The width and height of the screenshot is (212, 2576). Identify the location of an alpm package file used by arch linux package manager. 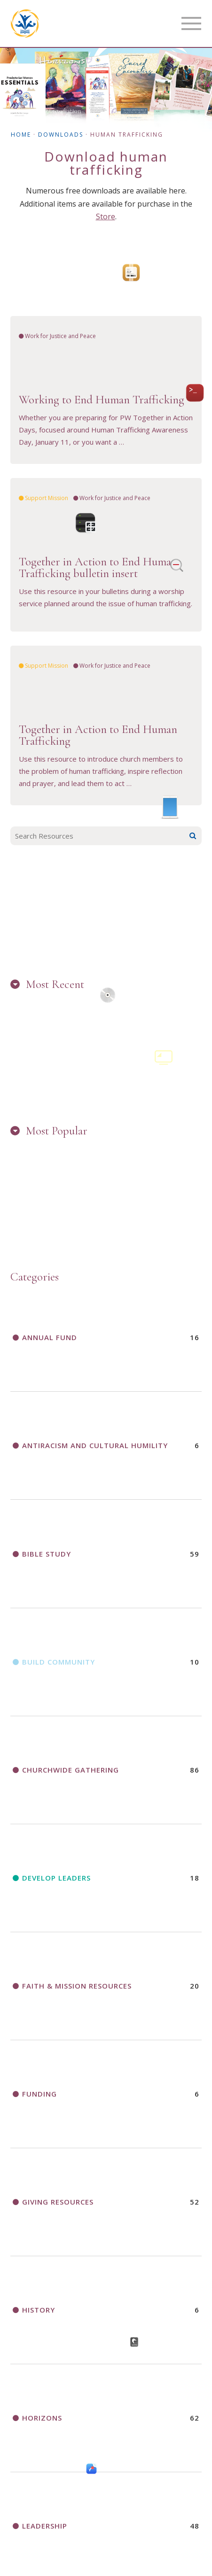
(131, 273).